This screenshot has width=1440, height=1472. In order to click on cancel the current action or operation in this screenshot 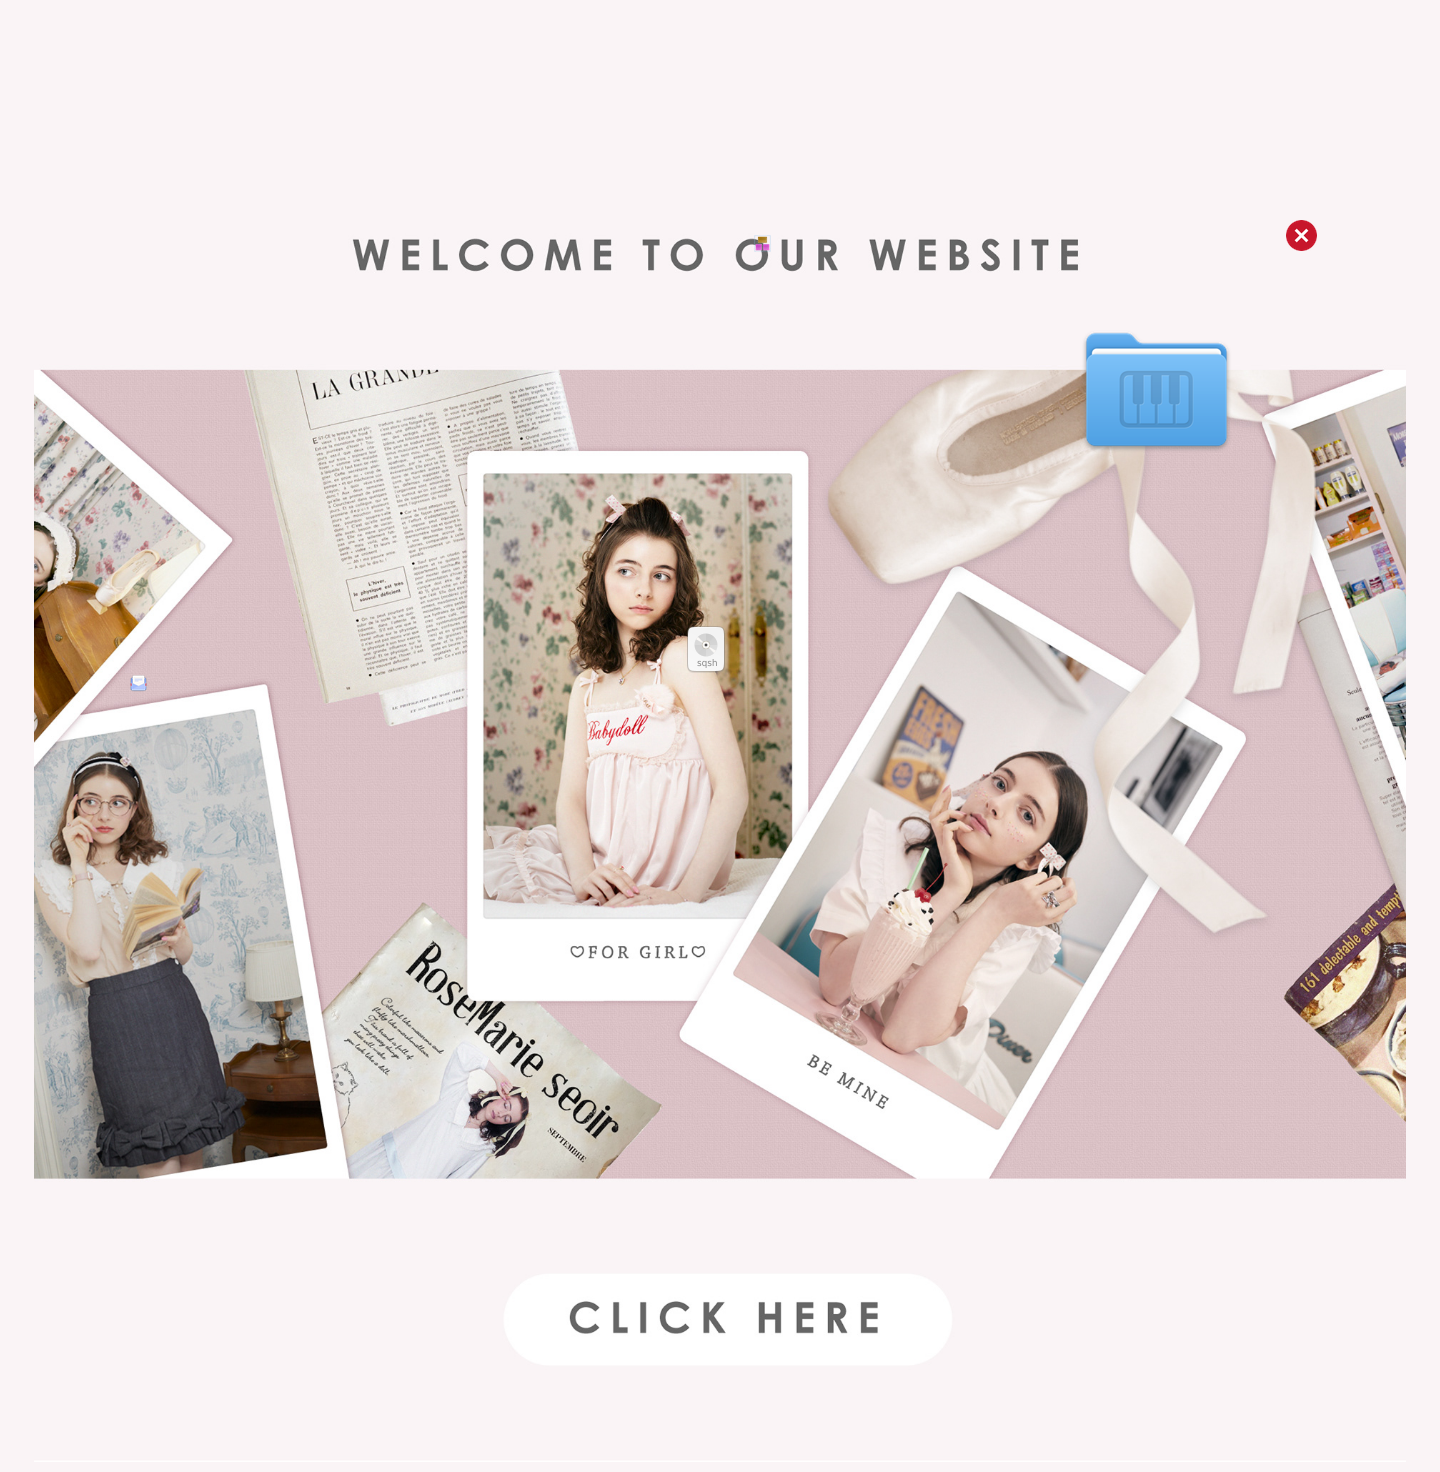, I will do `click(1301, 235)`.